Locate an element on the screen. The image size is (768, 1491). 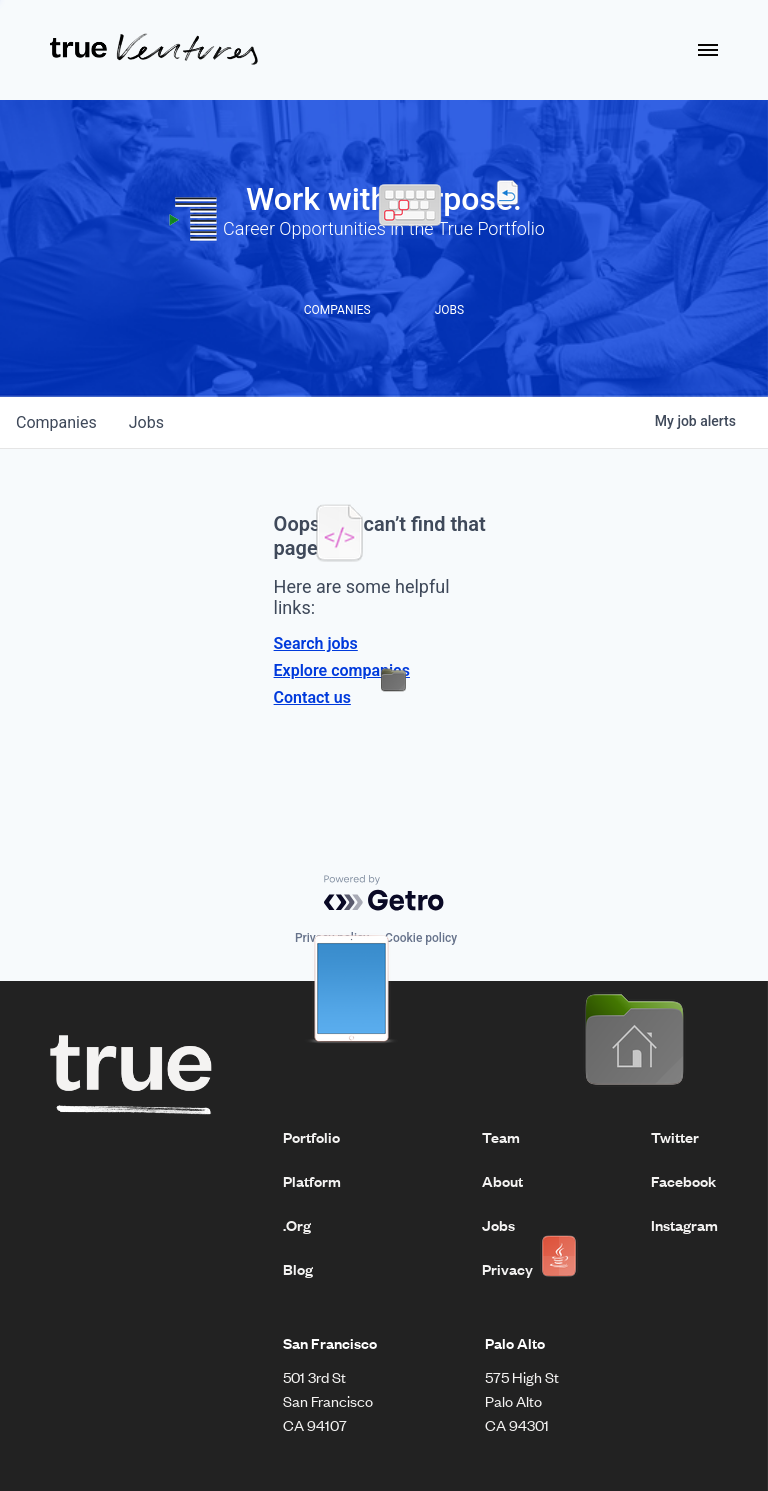
access keyboard shortcut settings is located at coordinates (410, 205).